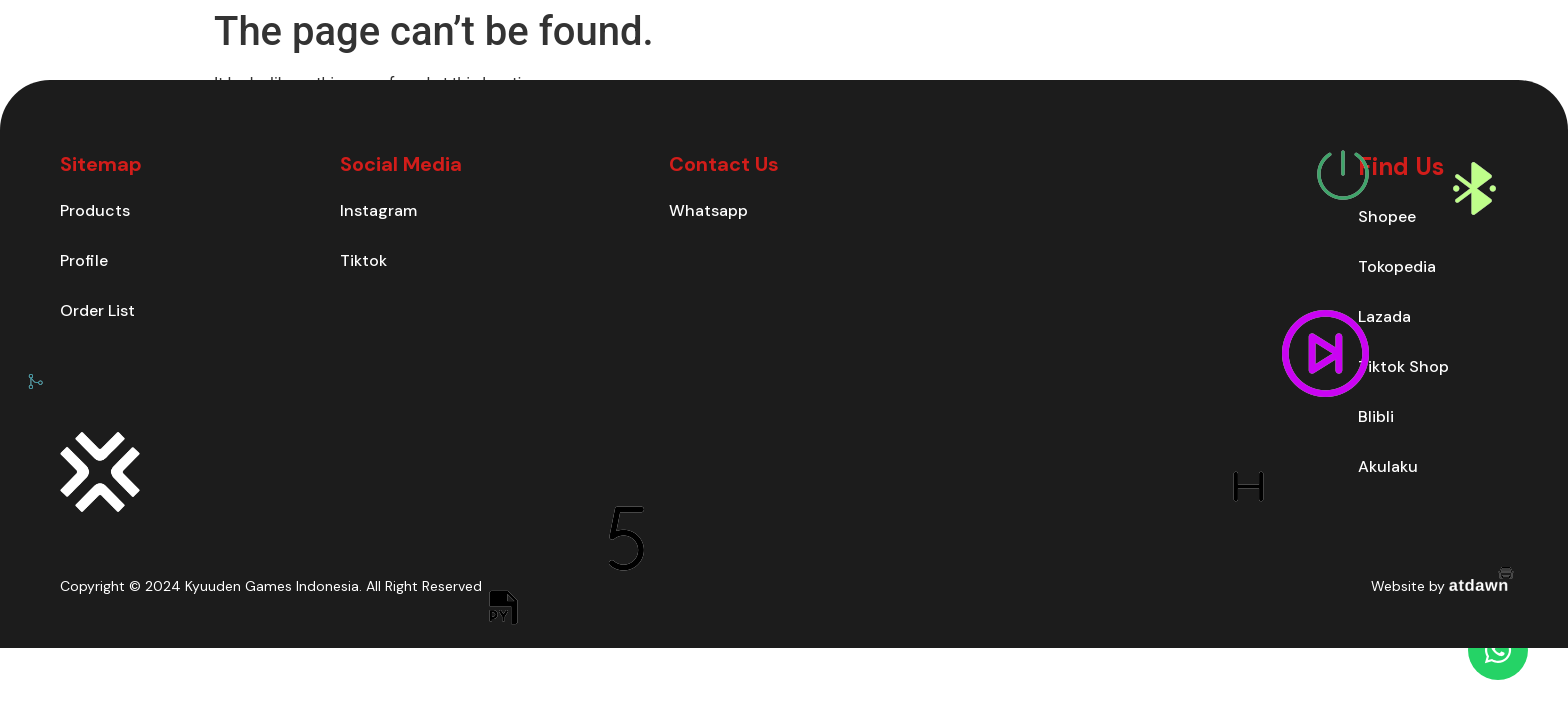  Describe the element at coordinates (1506, 573) in the screenshot. I see `access vehicle or car-related features` at that location.